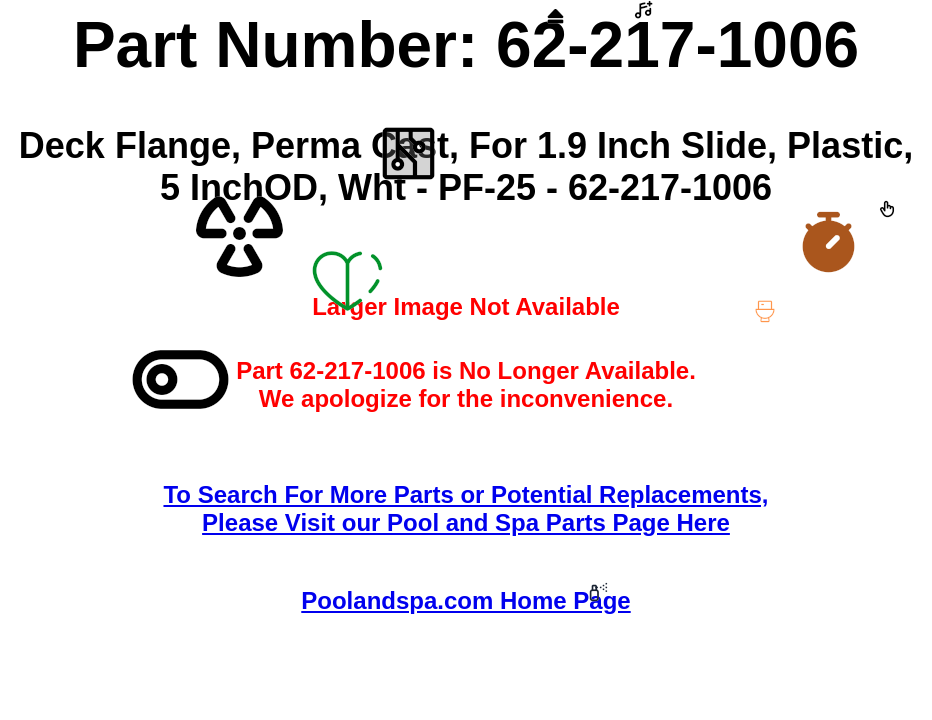 This screenshot has width=932, height=720. Describe the element at coordinates (765, 311) in the screenshot. I see `indicates restroom or bathroom location` at that location.